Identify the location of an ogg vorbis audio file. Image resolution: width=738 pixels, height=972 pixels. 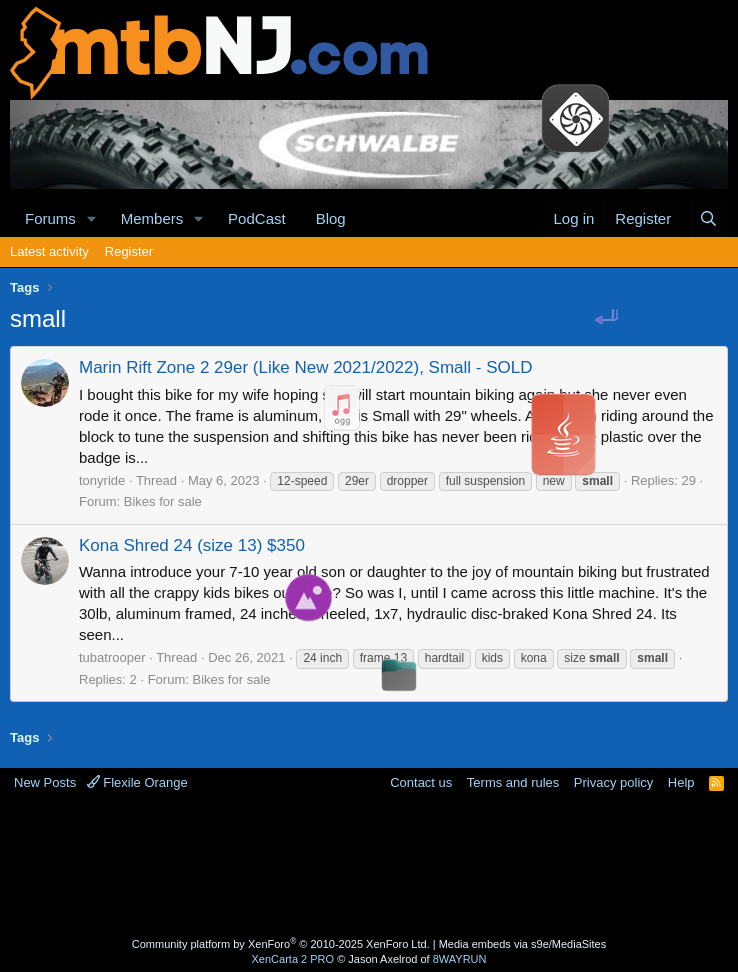
(342, 408).